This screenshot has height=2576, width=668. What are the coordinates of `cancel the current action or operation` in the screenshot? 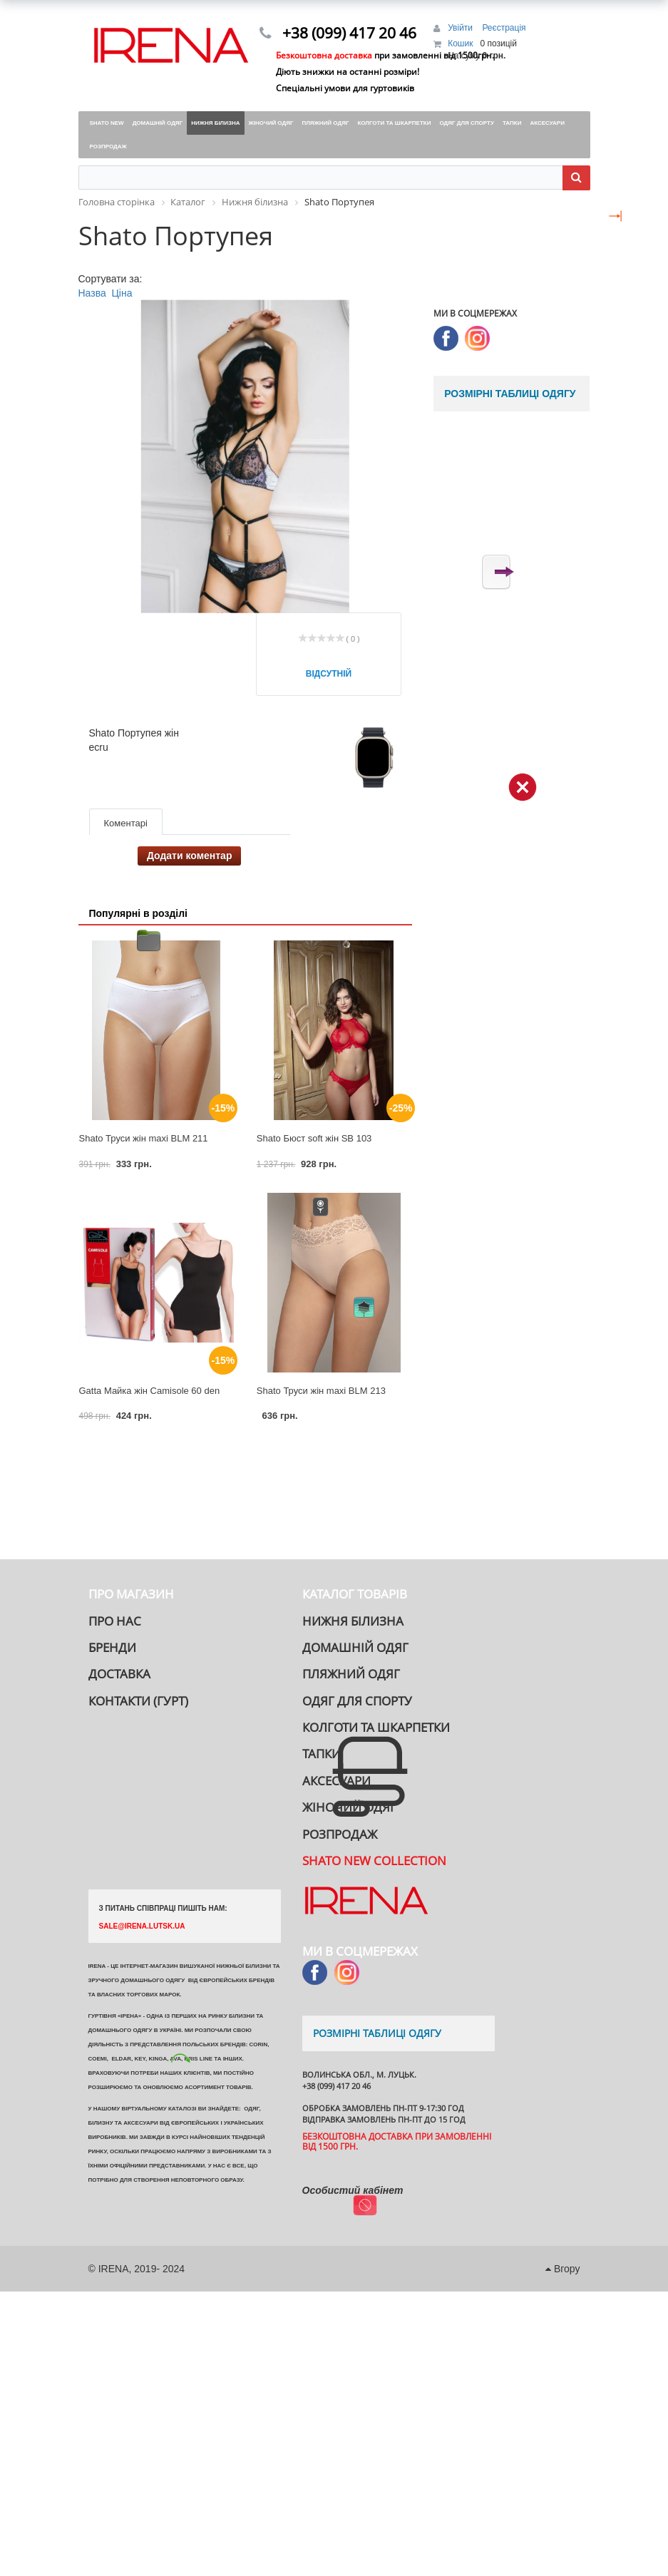 It's located at (523, 787).